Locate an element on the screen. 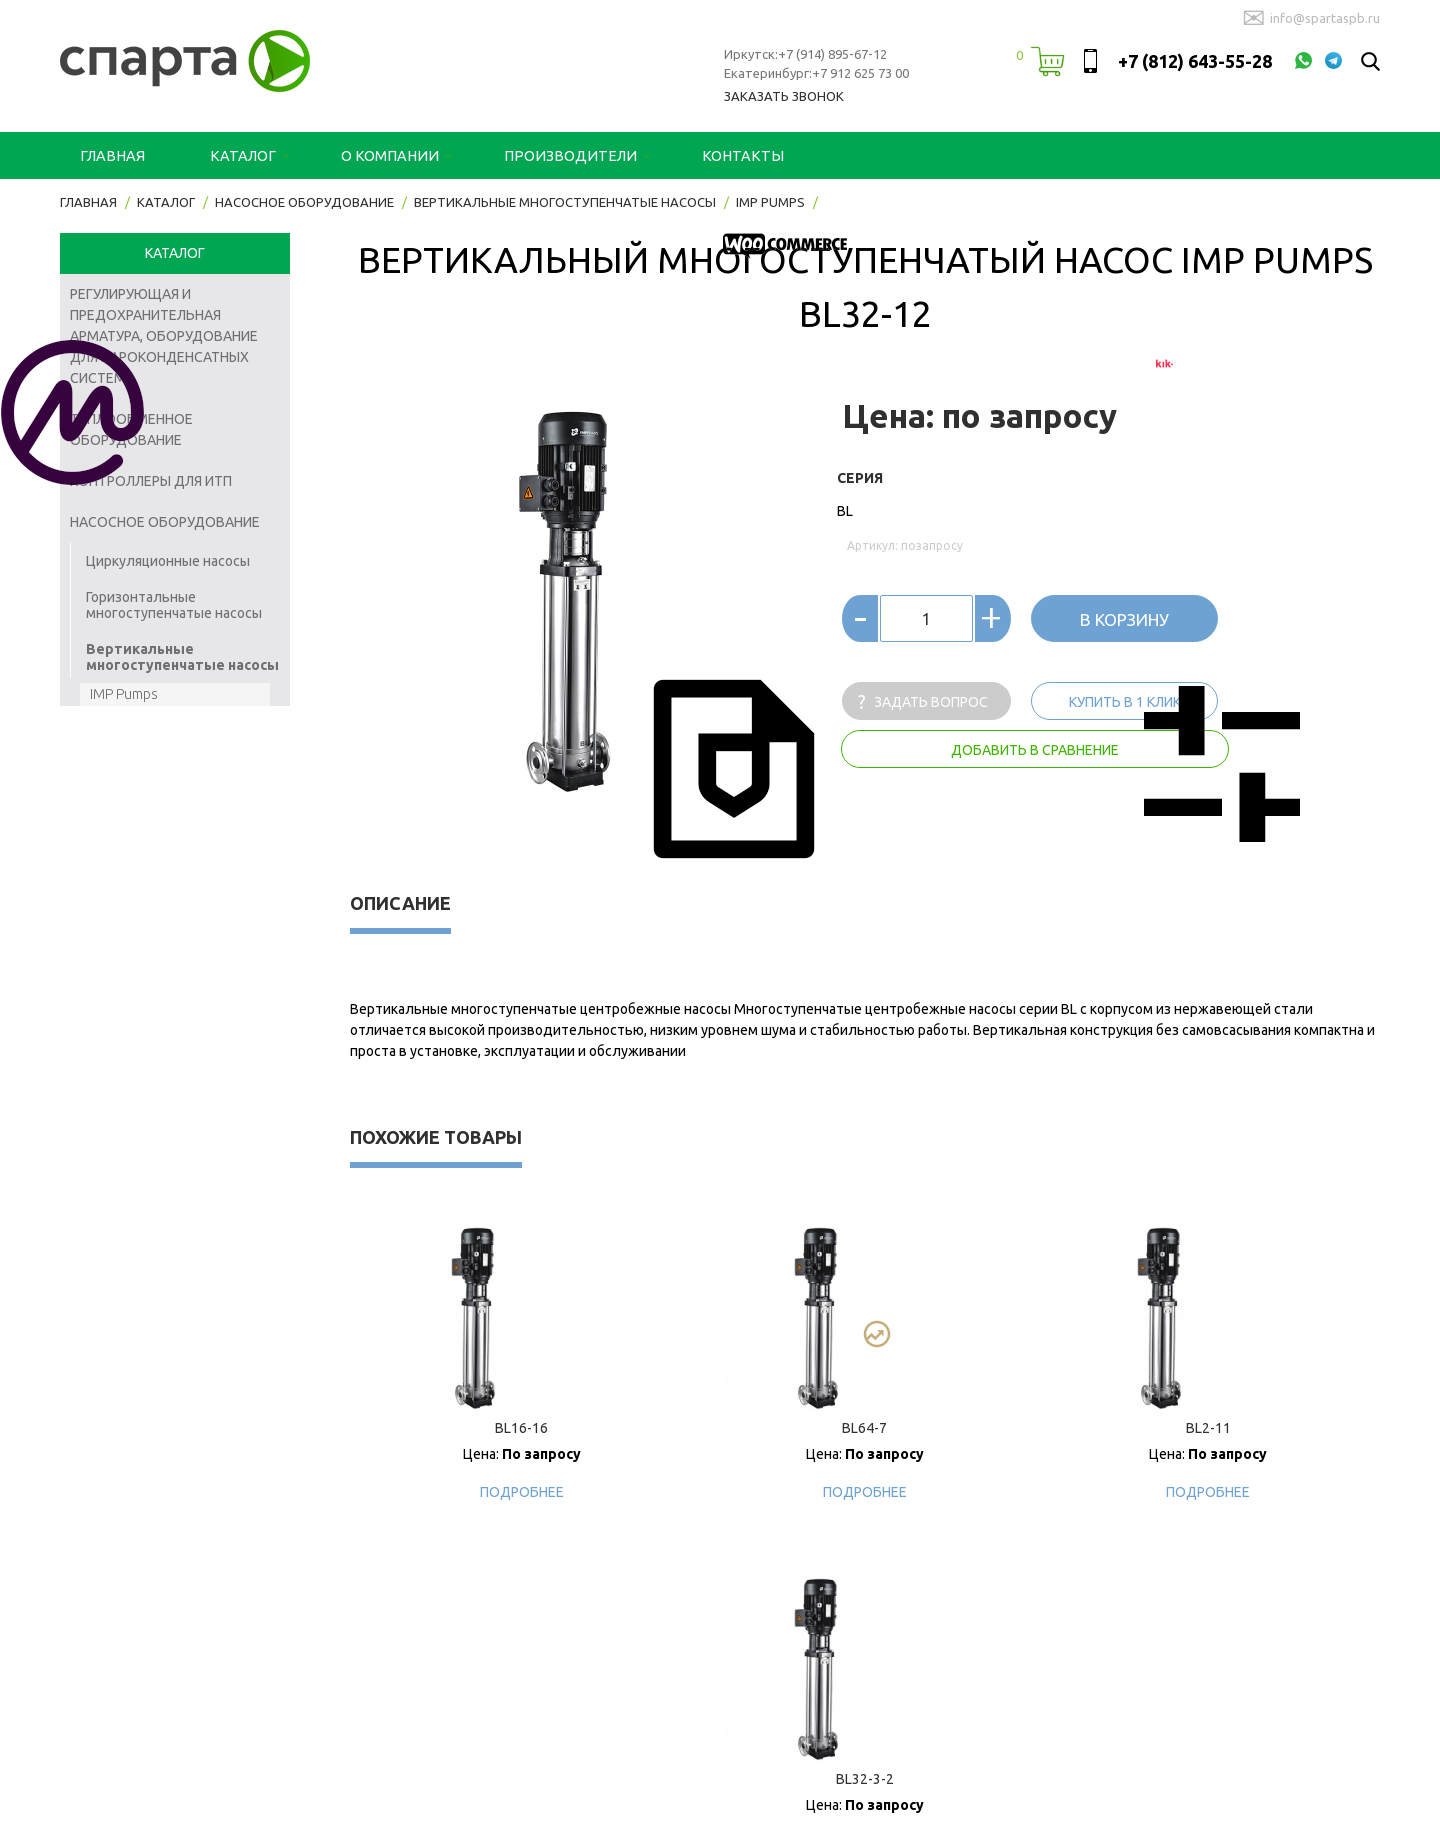 This screenshot has width=1440, height=1827. view financial performance or fund growth is located at coordinates (877, 1334).